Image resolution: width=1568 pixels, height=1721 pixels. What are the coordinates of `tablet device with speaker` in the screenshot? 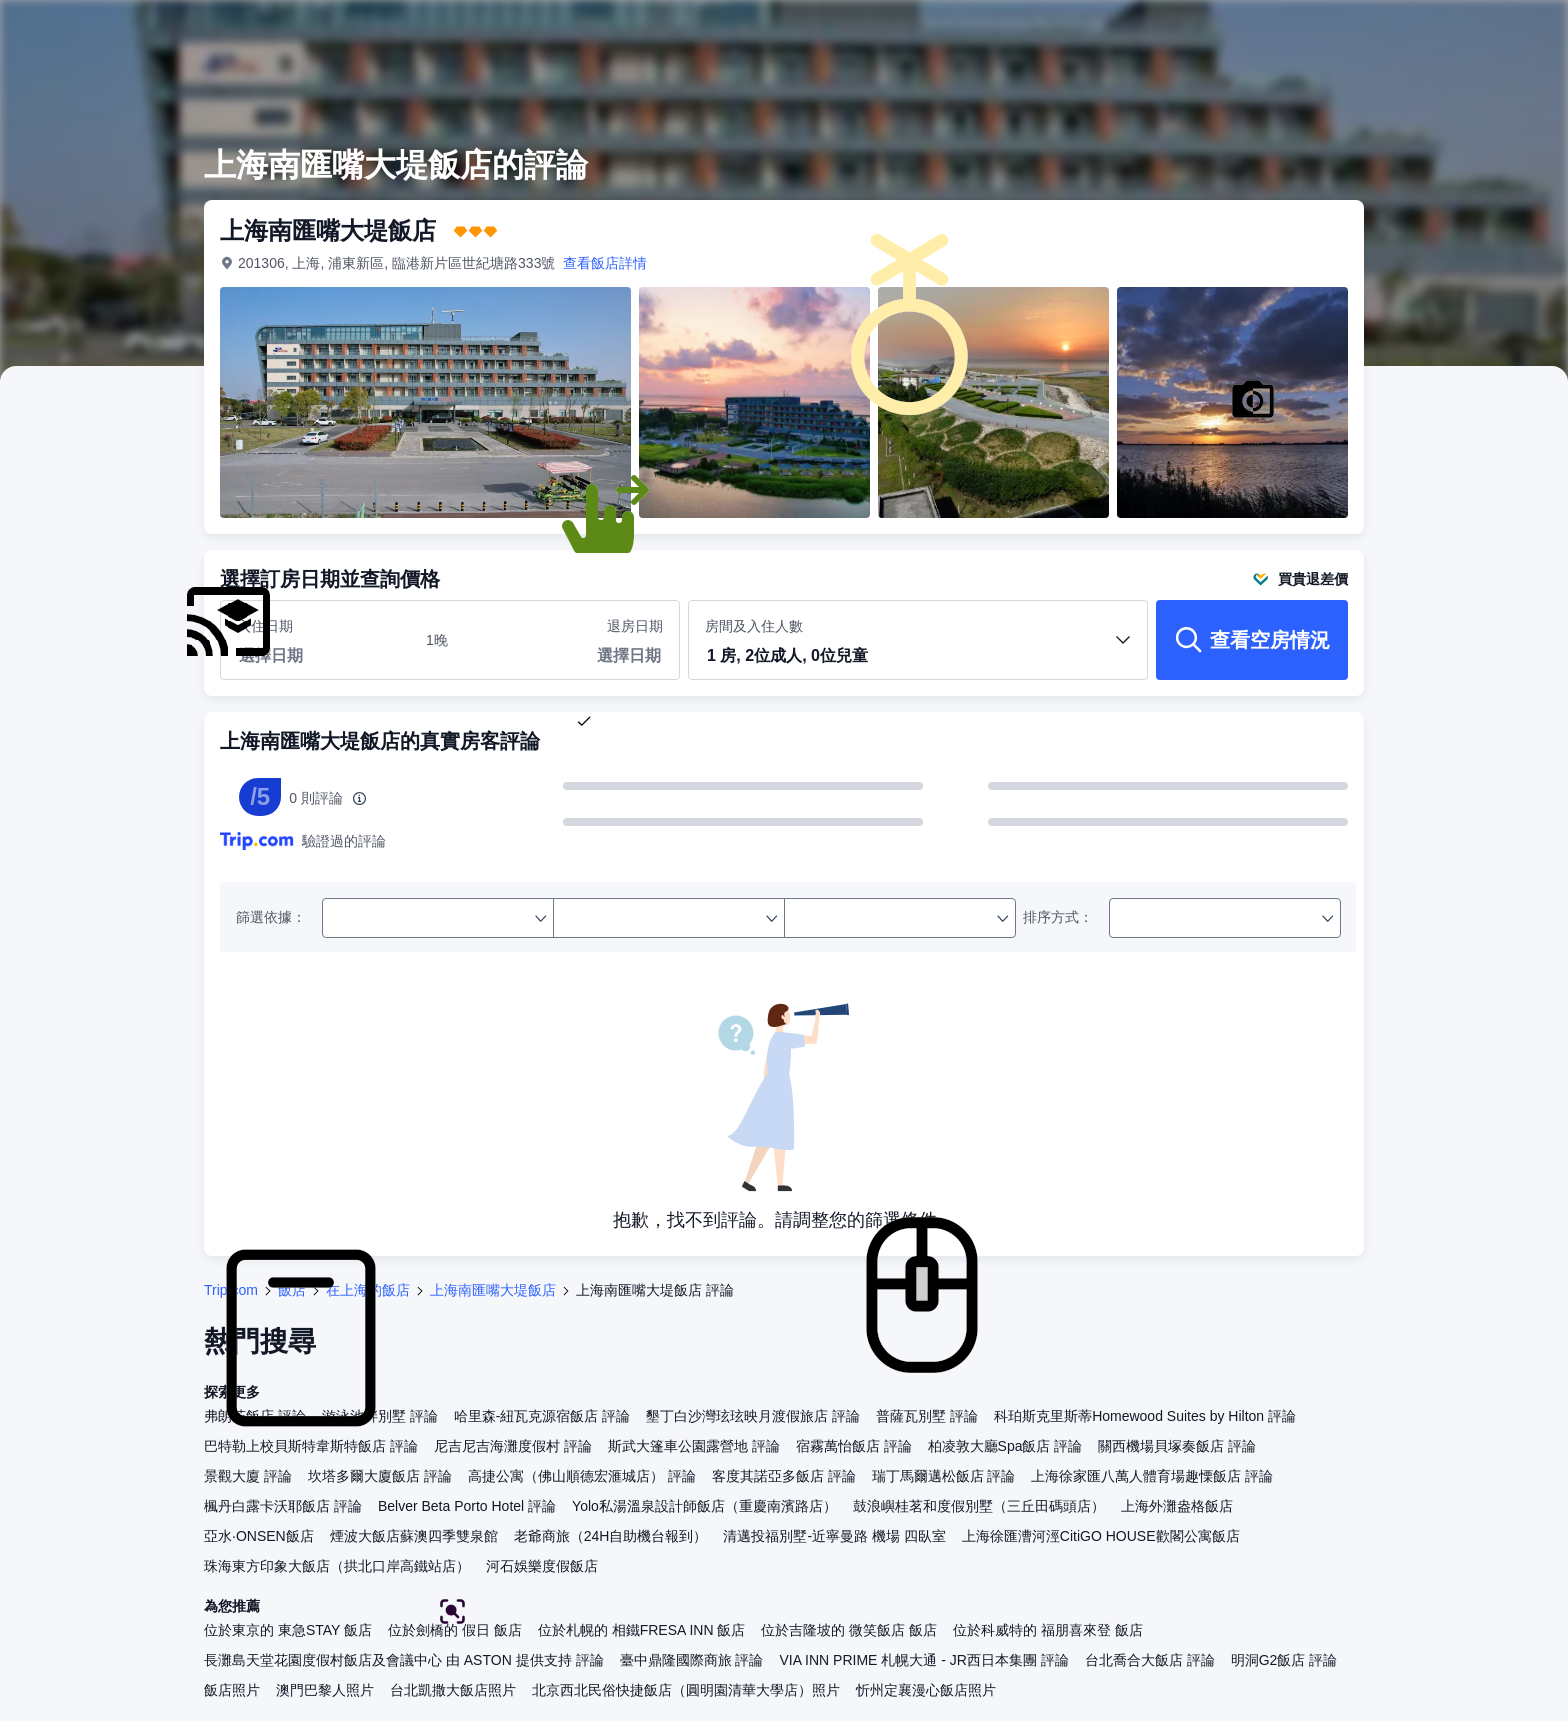 It's located at (301, 1338).